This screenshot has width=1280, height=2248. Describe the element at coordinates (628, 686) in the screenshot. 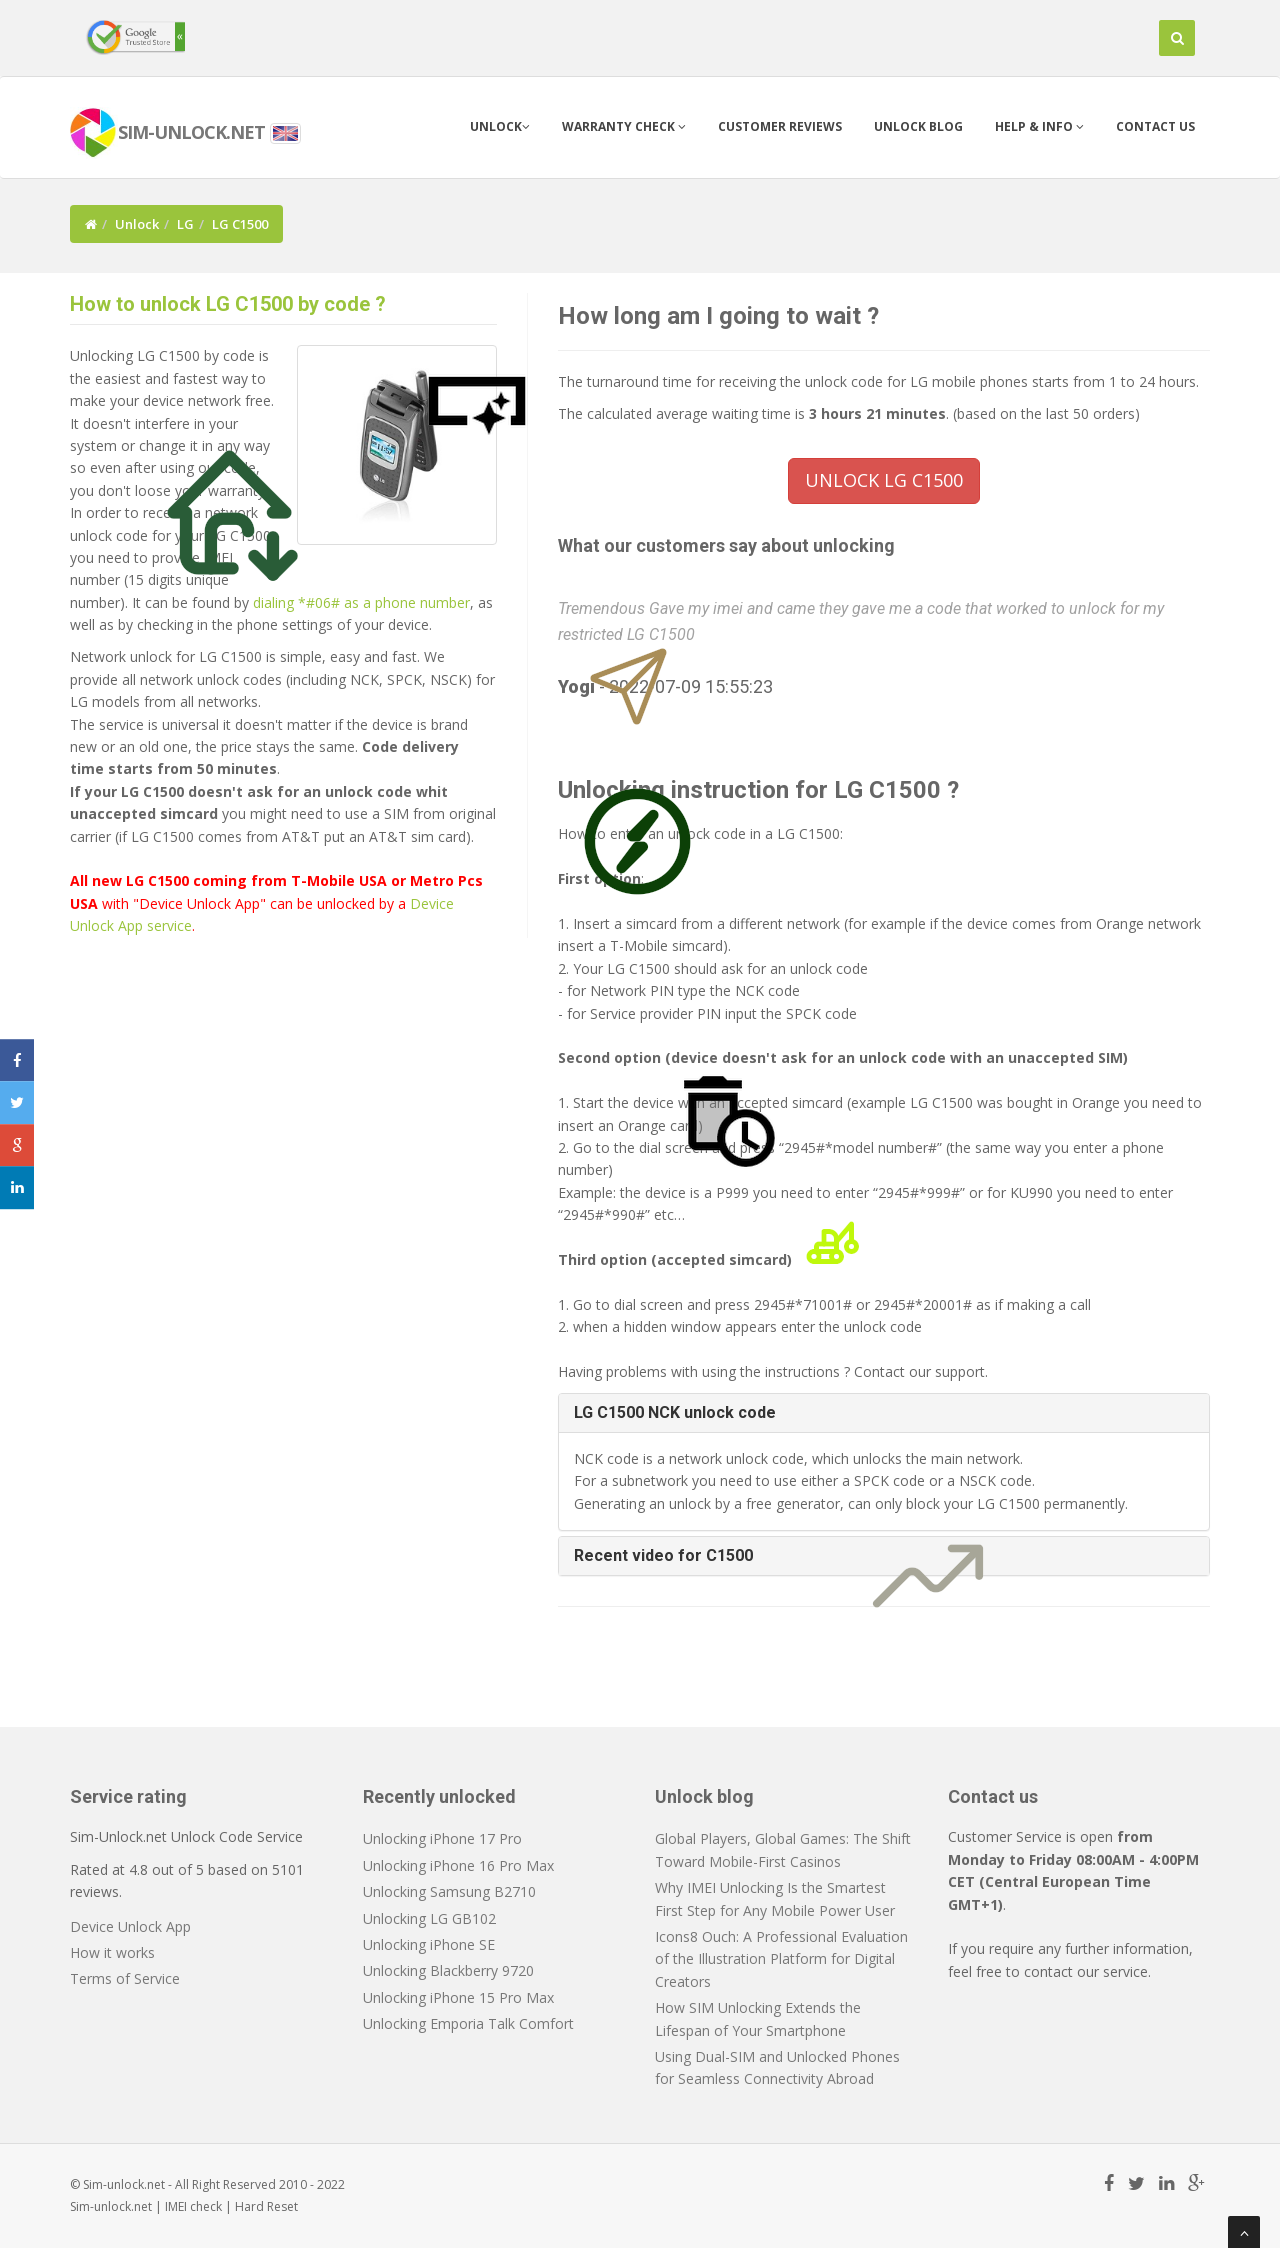

I see `send a message` at that location.